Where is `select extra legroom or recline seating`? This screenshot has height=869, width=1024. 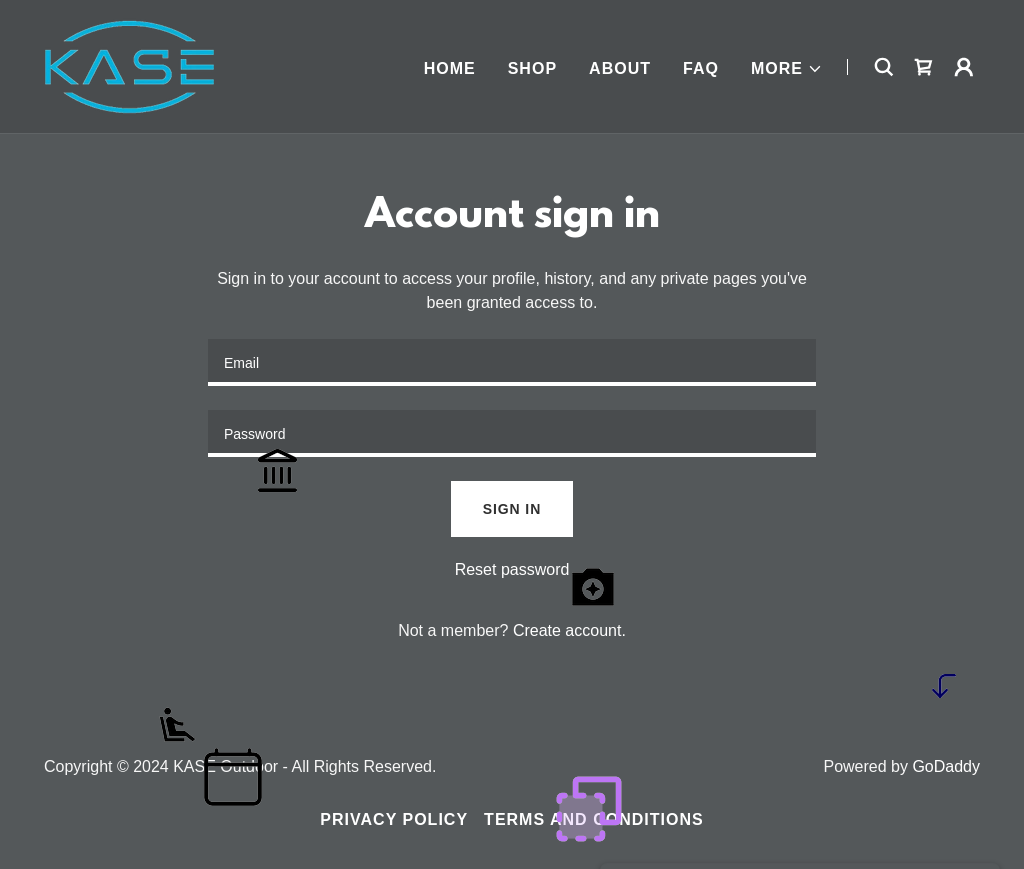 select extra legroom or recline seating is located at coordinates (177, 725).